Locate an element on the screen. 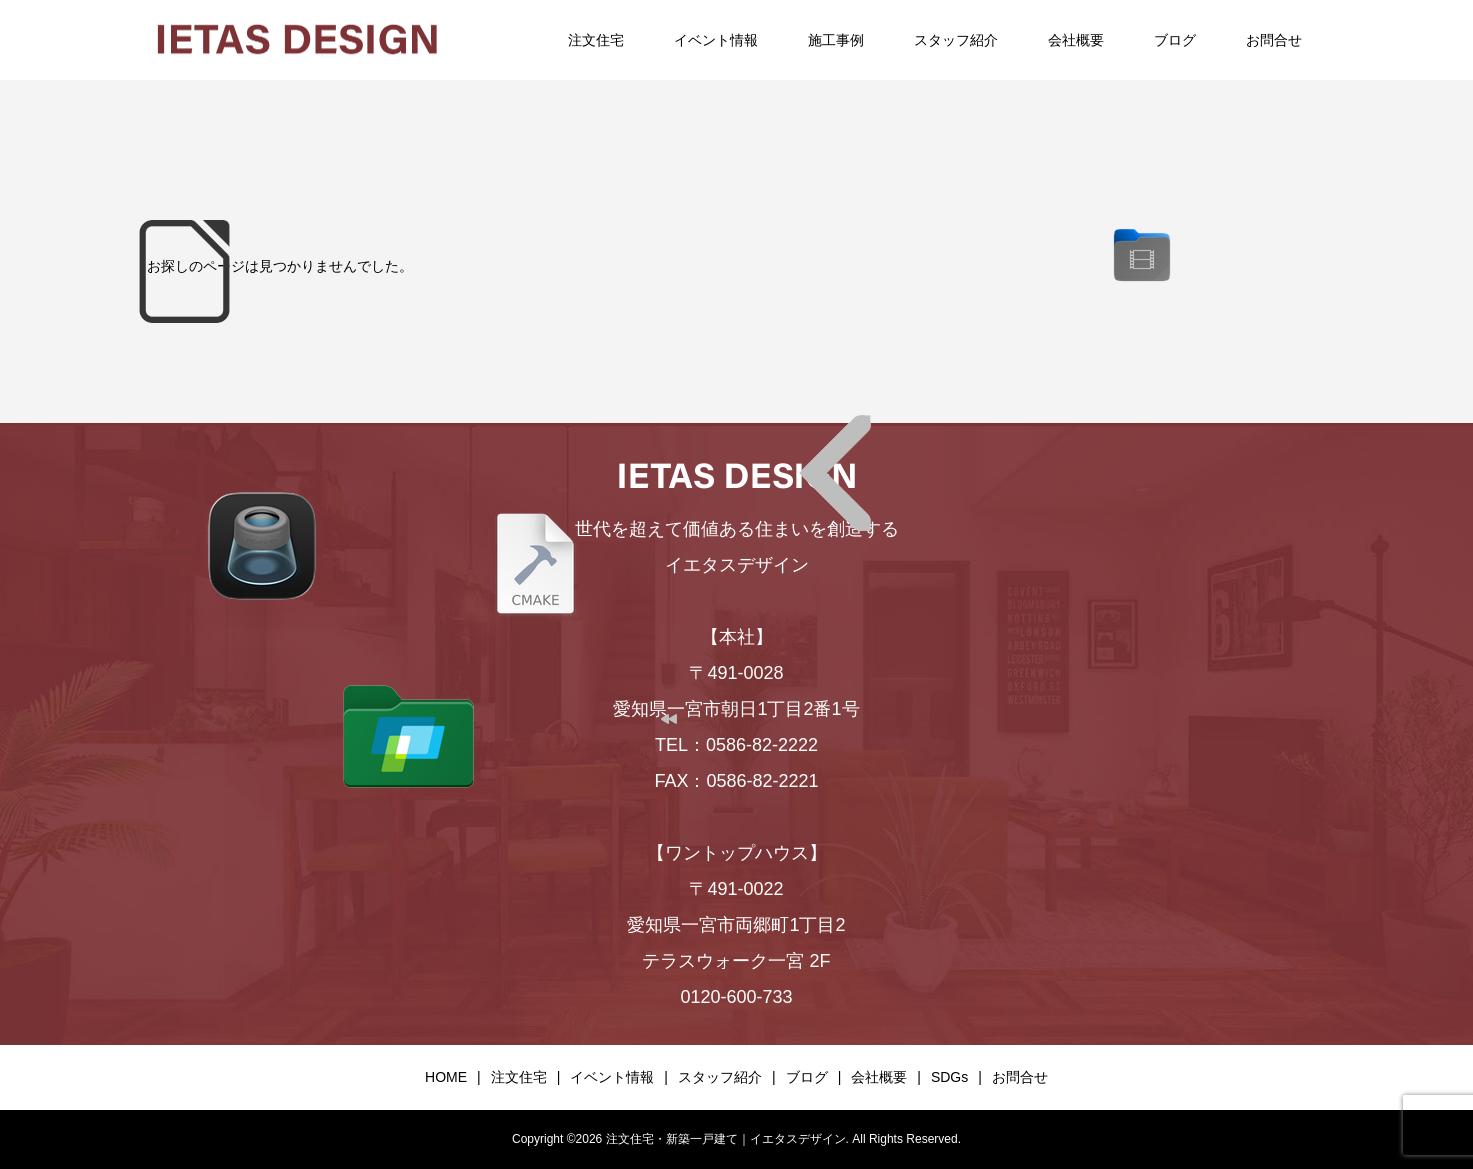 The image size is (1473, 1169). open Preview app to view images and PDFs is located at coordinates (262, 546).